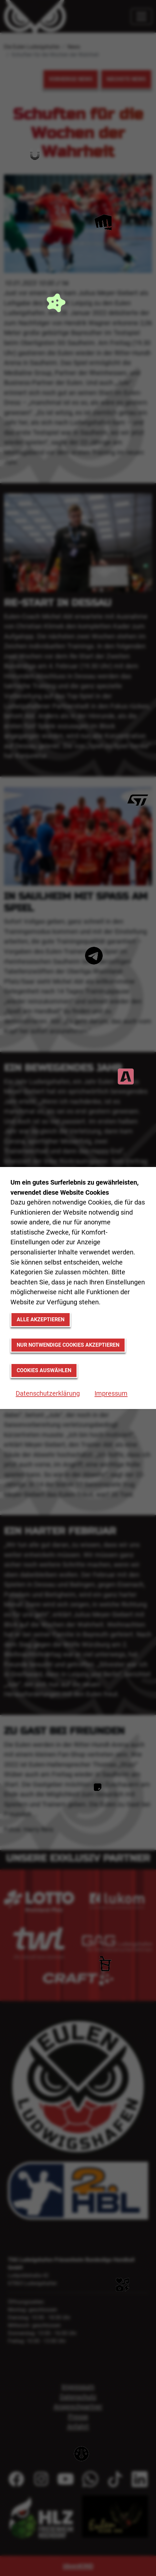  What do you see at coordinates (94, 956) in the screenshot?
I see `open Telegram messaging app` at bounding box center [94, 956].